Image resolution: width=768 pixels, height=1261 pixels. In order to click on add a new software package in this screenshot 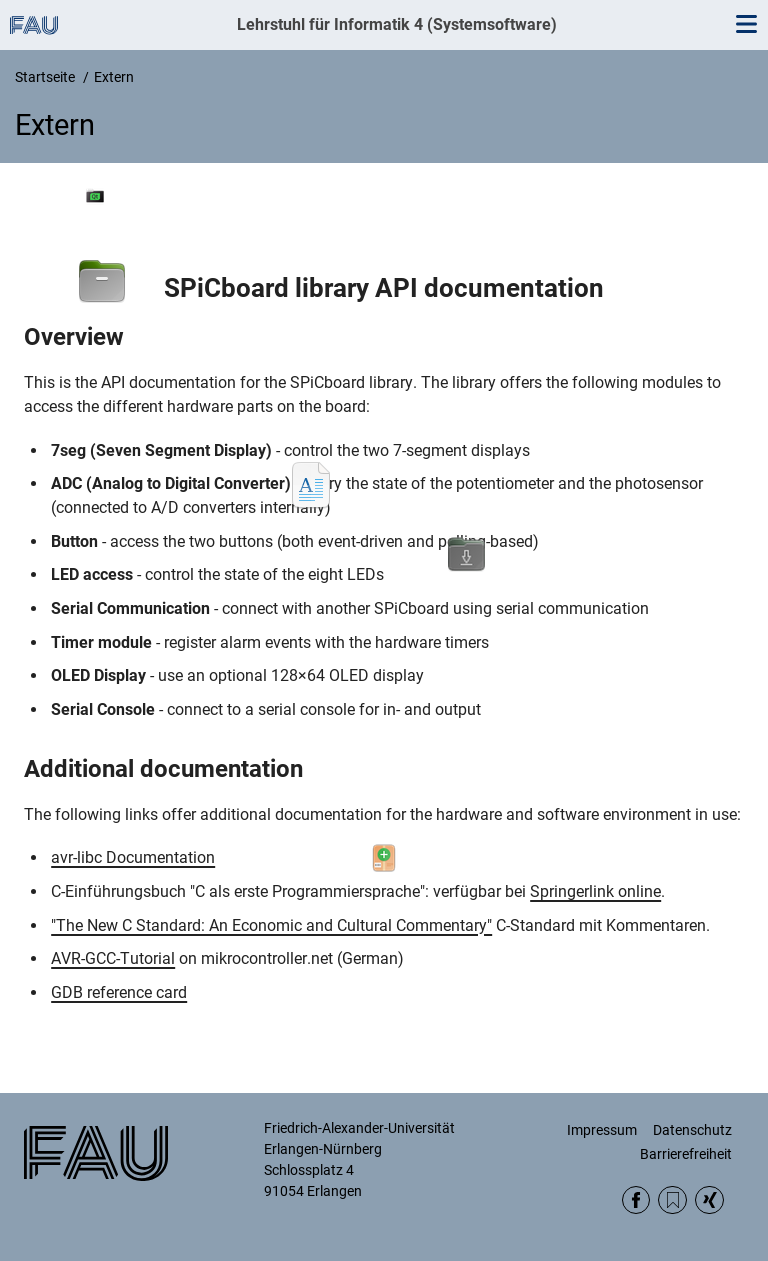, I will do `click(384, 858)`.